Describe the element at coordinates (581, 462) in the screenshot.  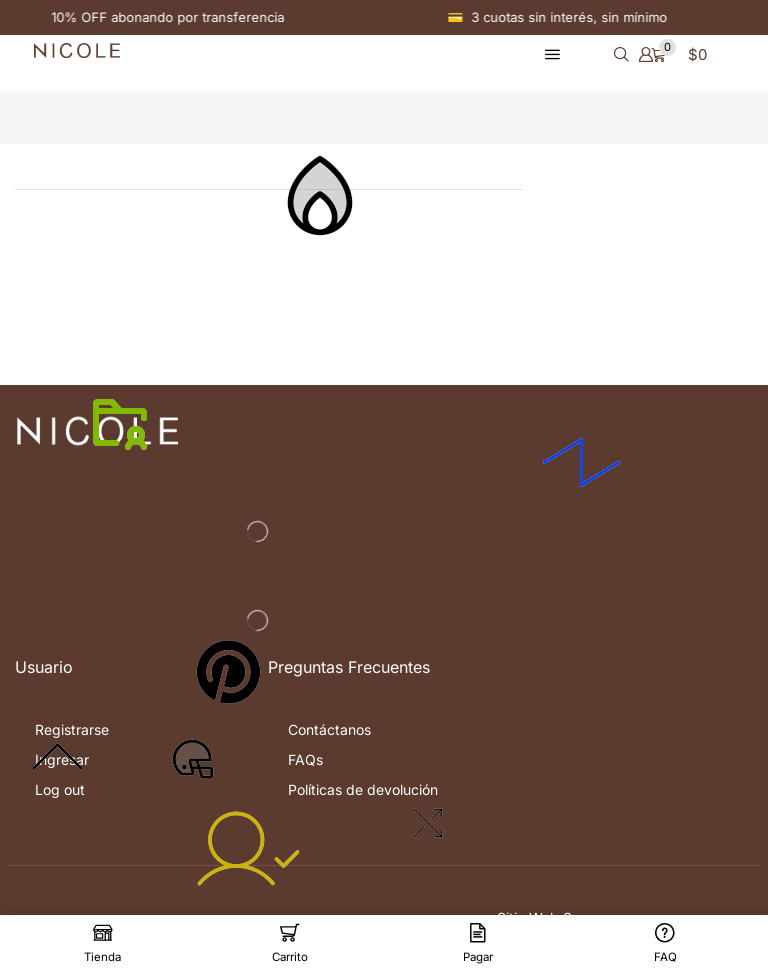
I see `select sawtooth waveform in audio synthesizer` at that location.